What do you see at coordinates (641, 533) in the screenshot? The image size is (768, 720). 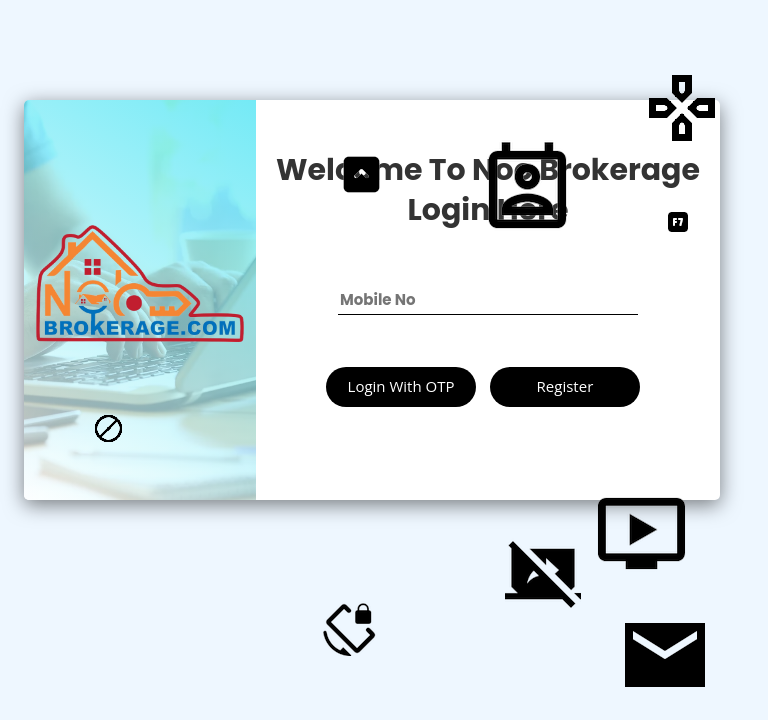 I see `access on-demand video content` at bounding box center [641, 533].